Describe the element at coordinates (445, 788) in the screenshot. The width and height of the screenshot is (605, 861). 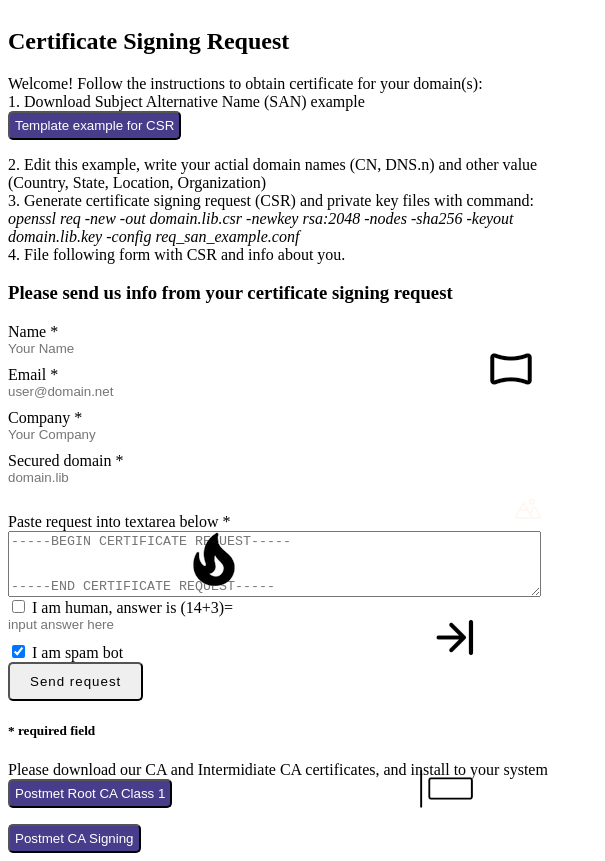
I see `align content to the left` at that location.